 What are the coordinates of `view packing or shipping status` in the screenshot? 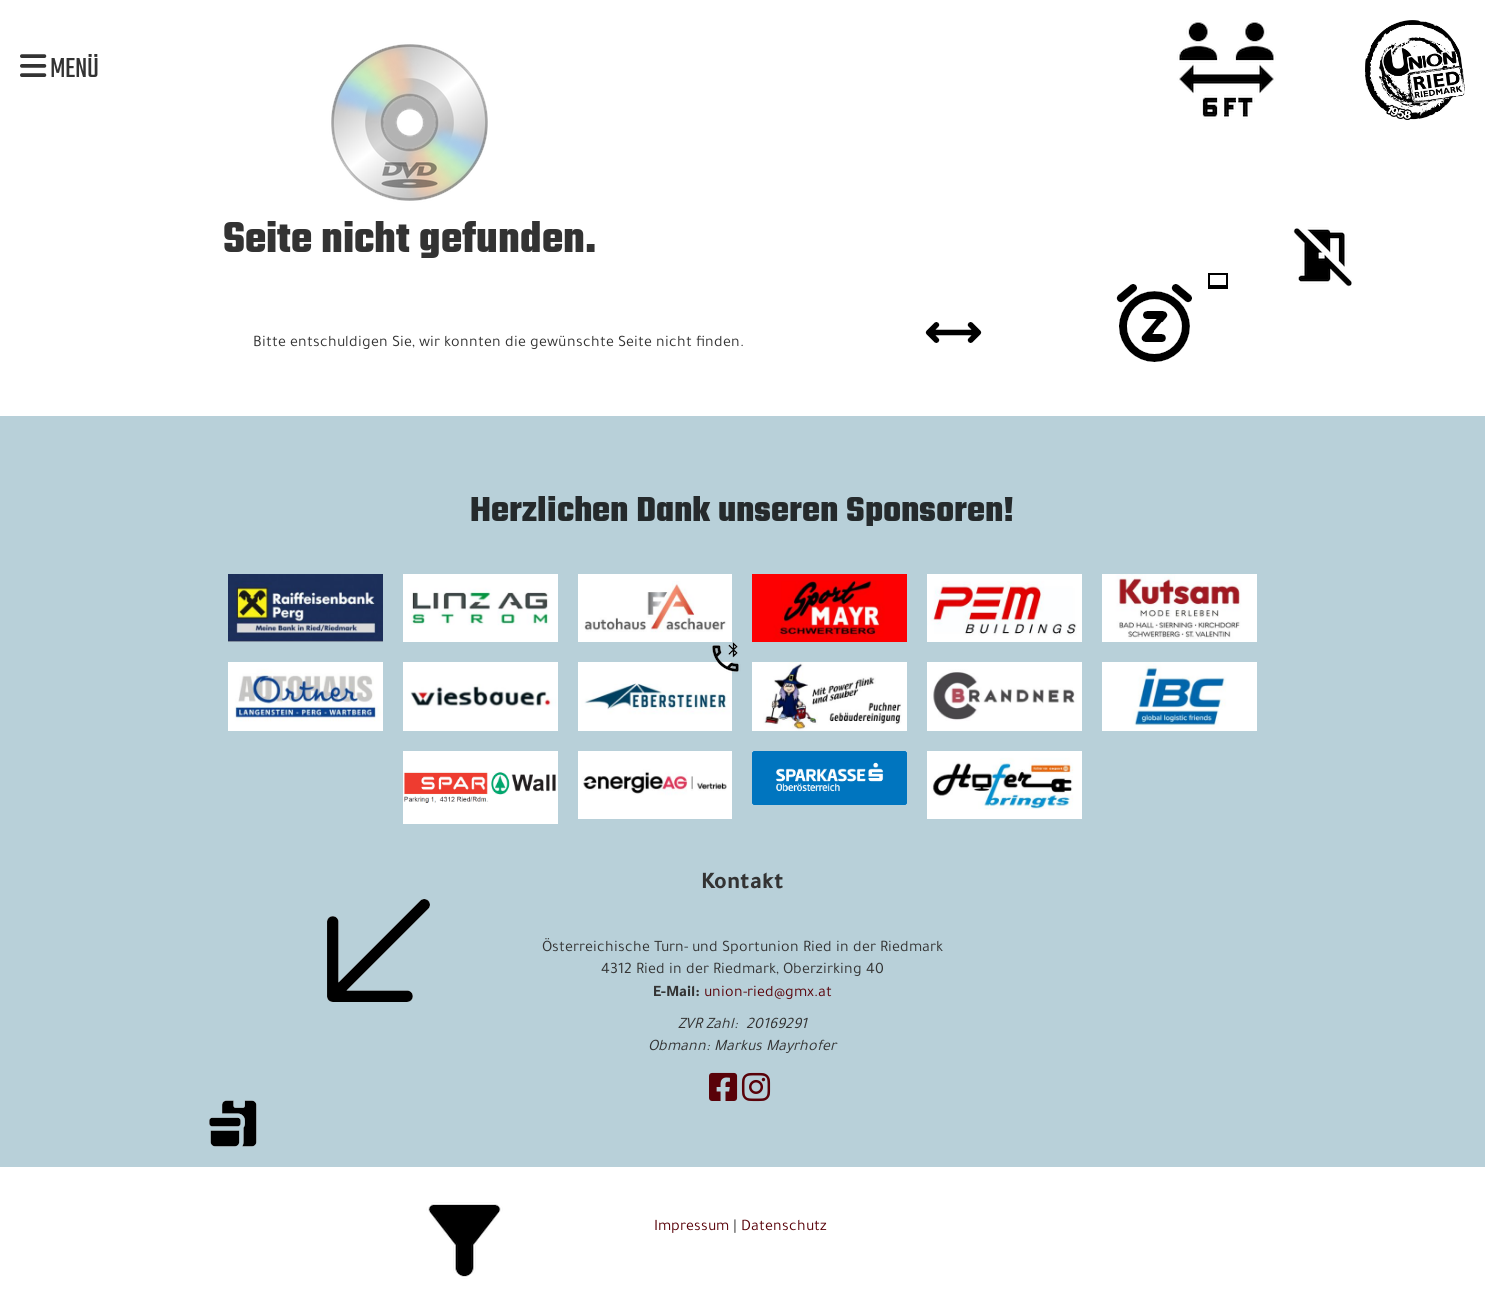 It's located at (233, 1123).